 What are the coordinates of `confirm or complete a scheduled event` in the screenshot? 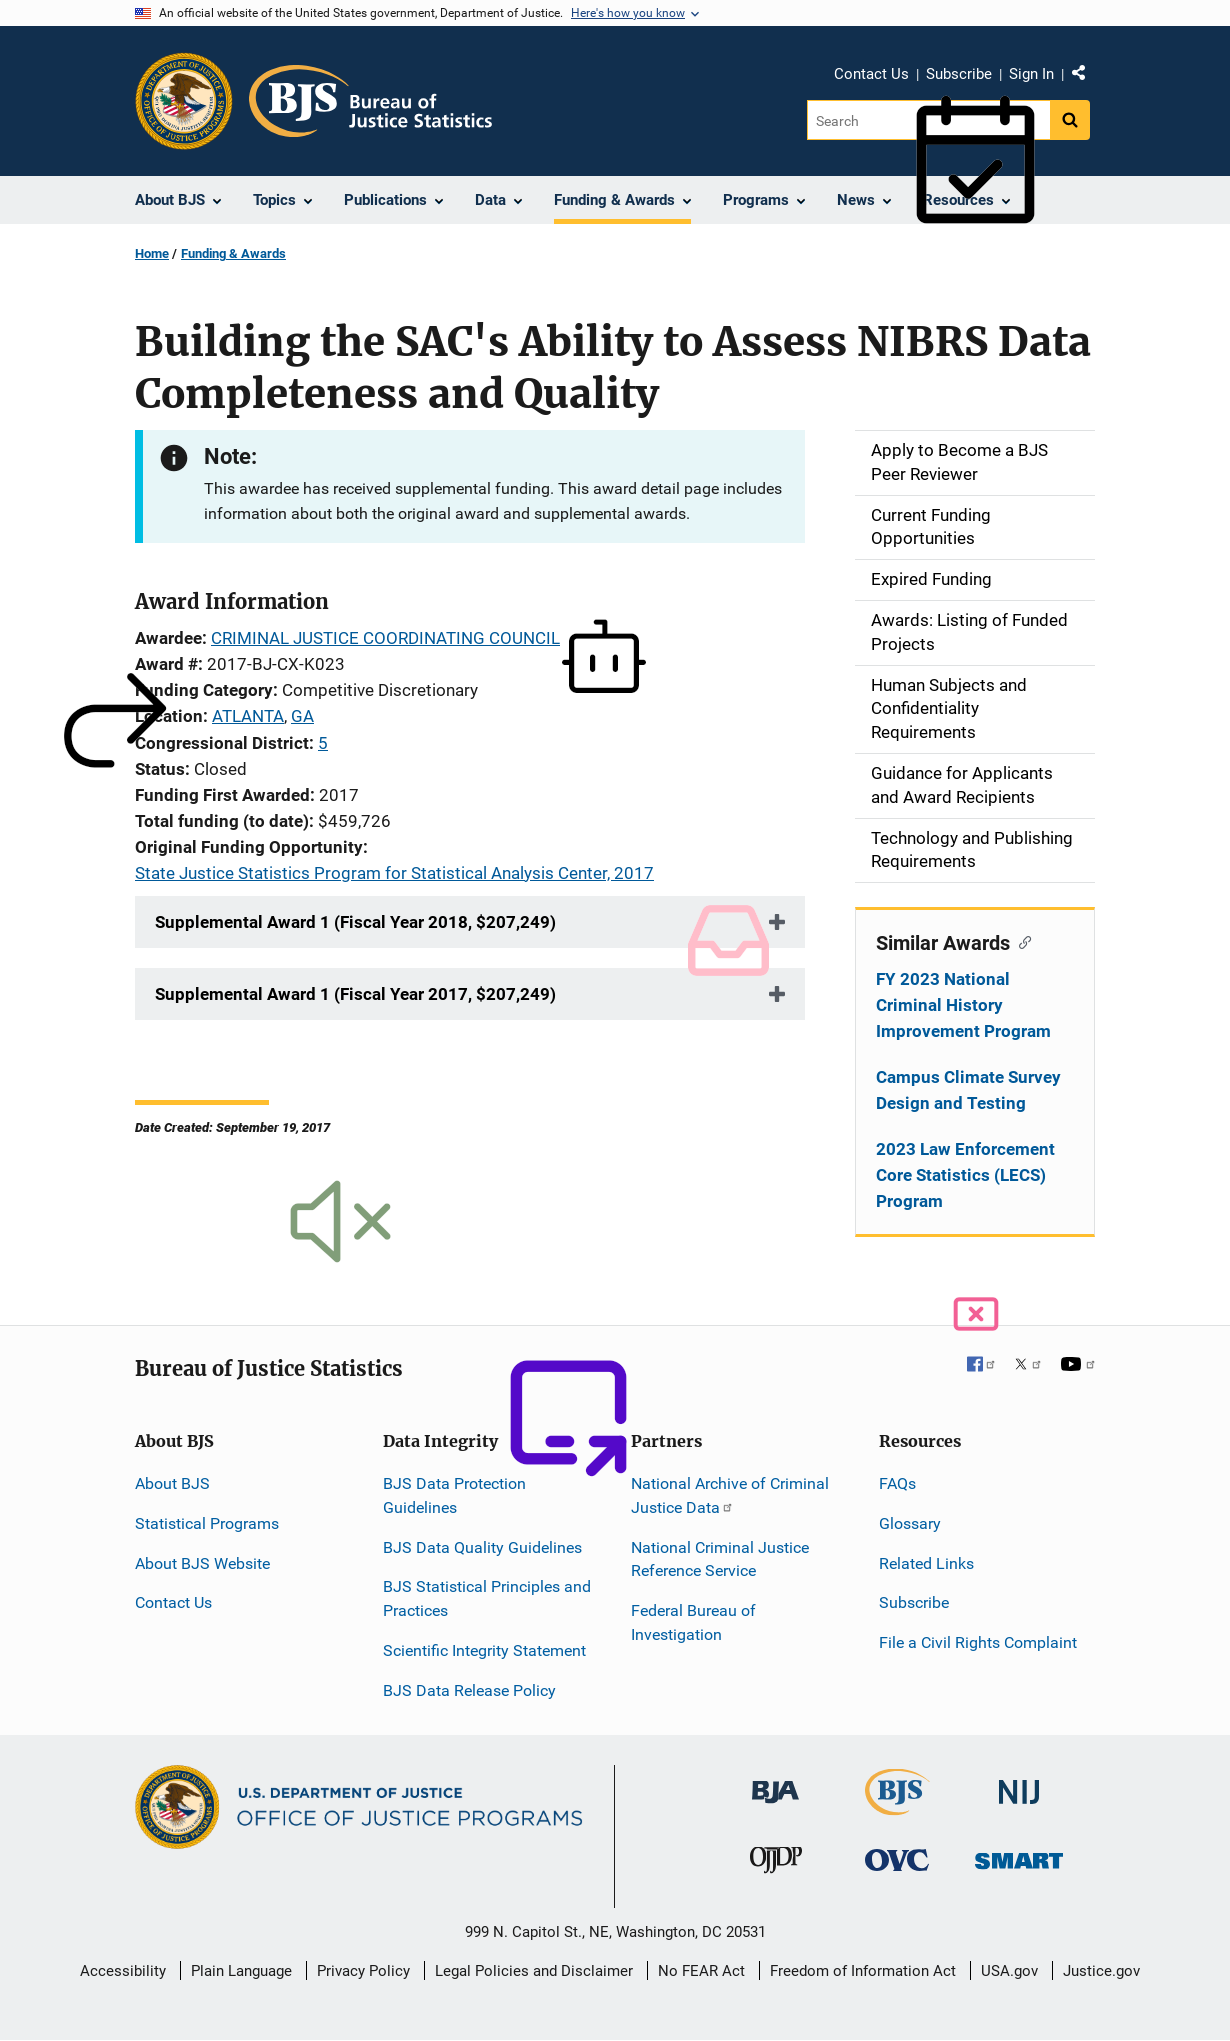 It's located at (975, 164).